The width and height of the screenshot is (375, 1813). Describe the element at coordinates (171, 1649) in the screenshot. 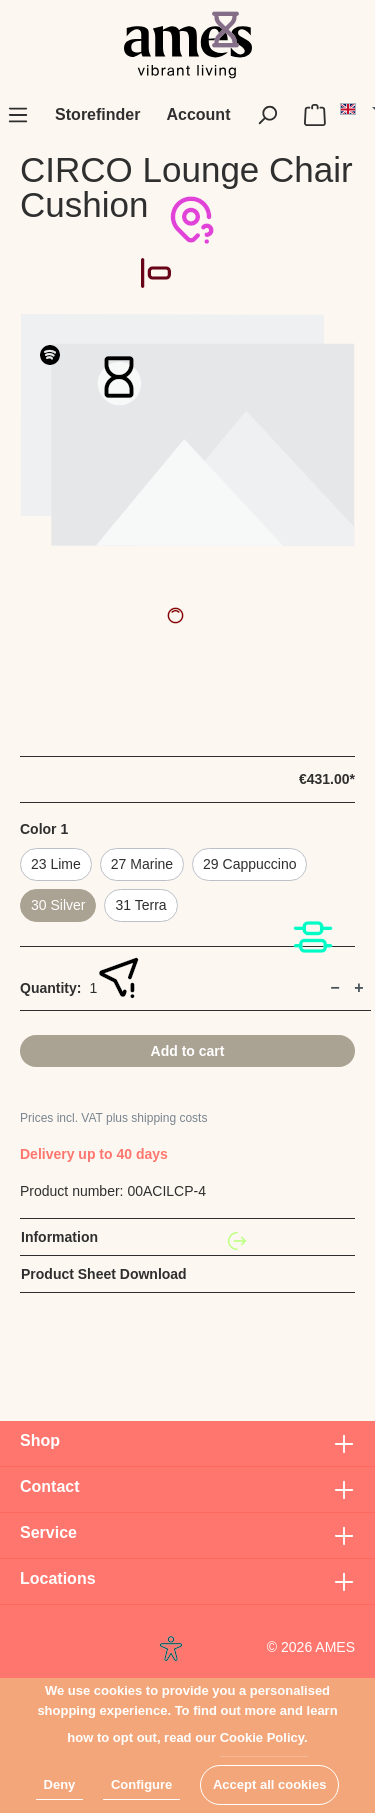

I see `accessibility settings or features` at that location.